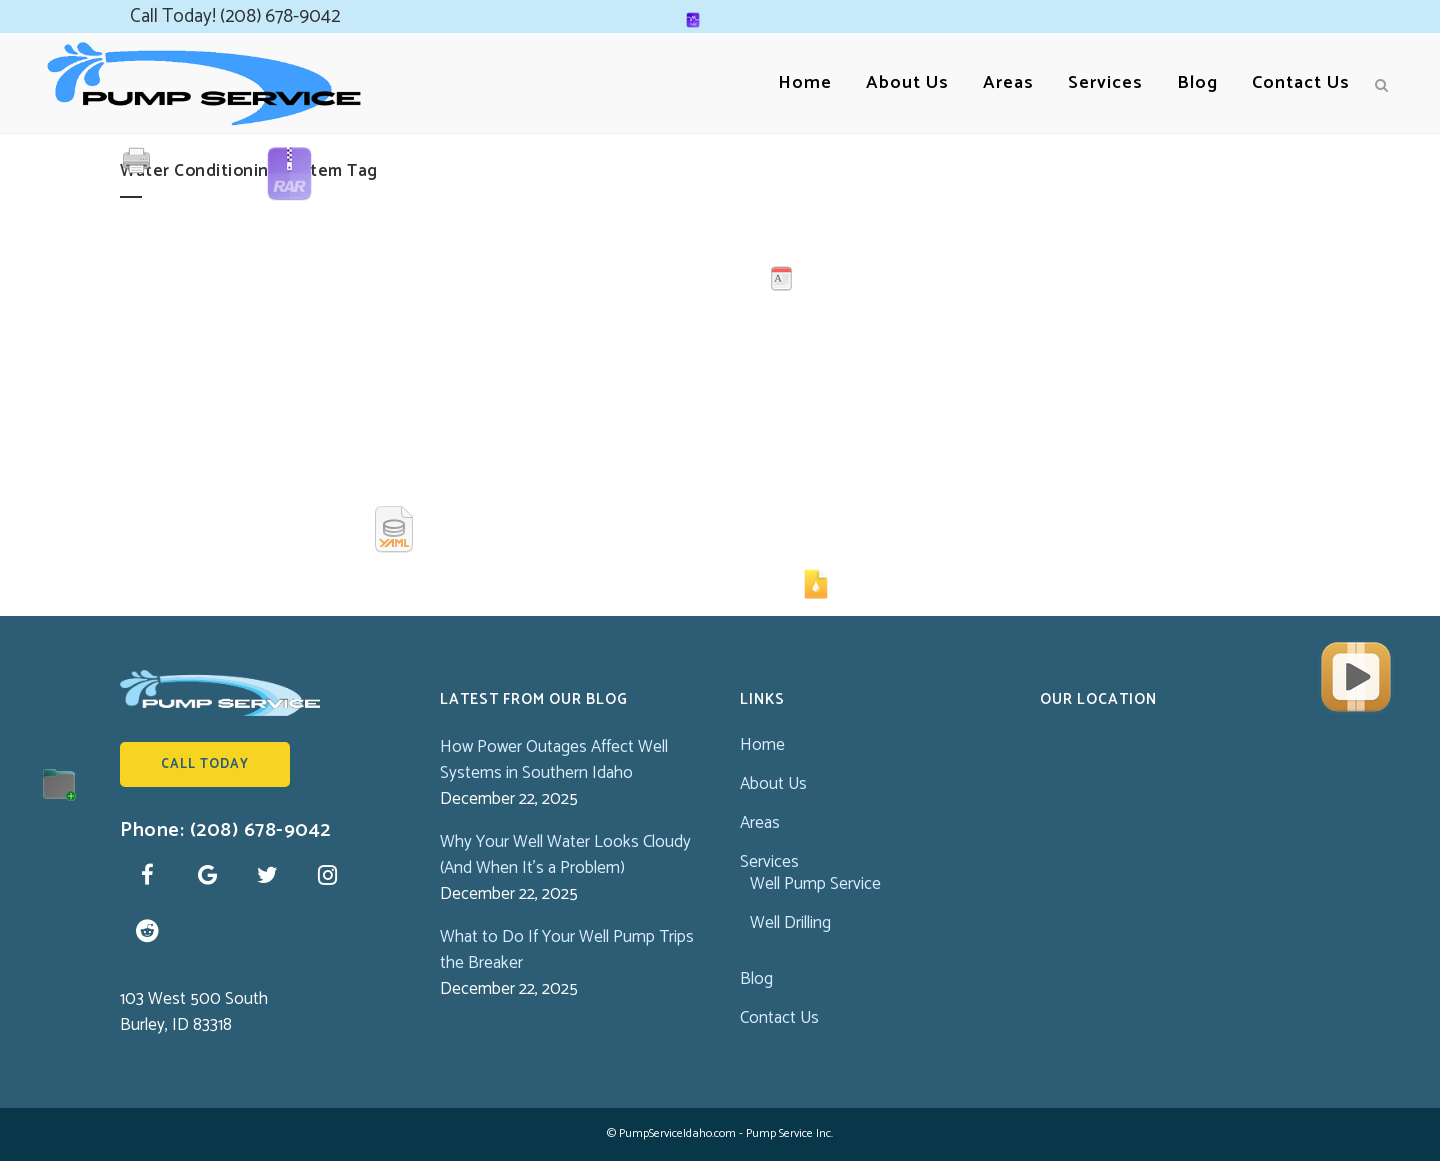 This screenshot has width=1440, height=1161. I want to click on create a new folder, so click(59, 784).